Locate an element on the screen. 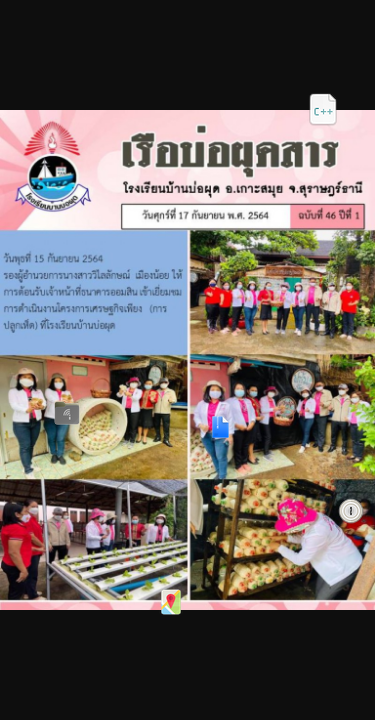 The width and height of the screenshot is (375, 720). a geo+json geographic data file is located at coordinates (171, 602).